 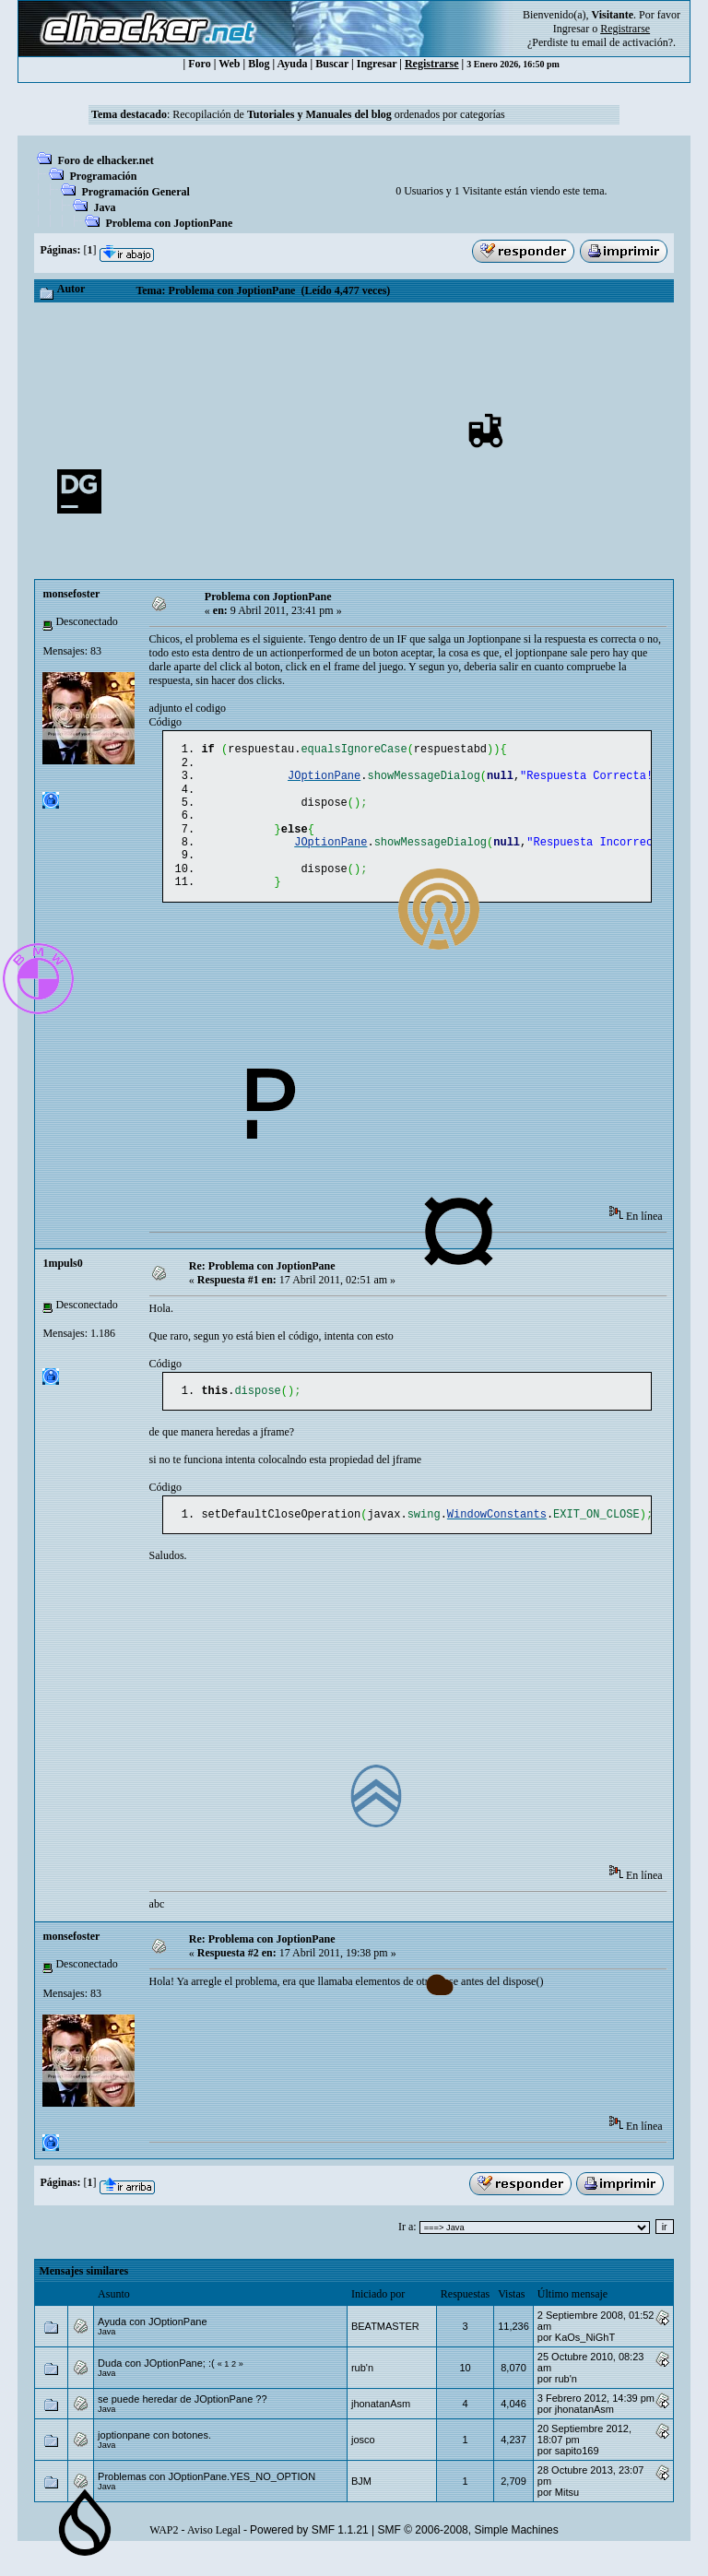 What do you see at coordinates (79, 491) in the screenshot?
I see `open datagrip database IDE` at bounding box center [79, 491].